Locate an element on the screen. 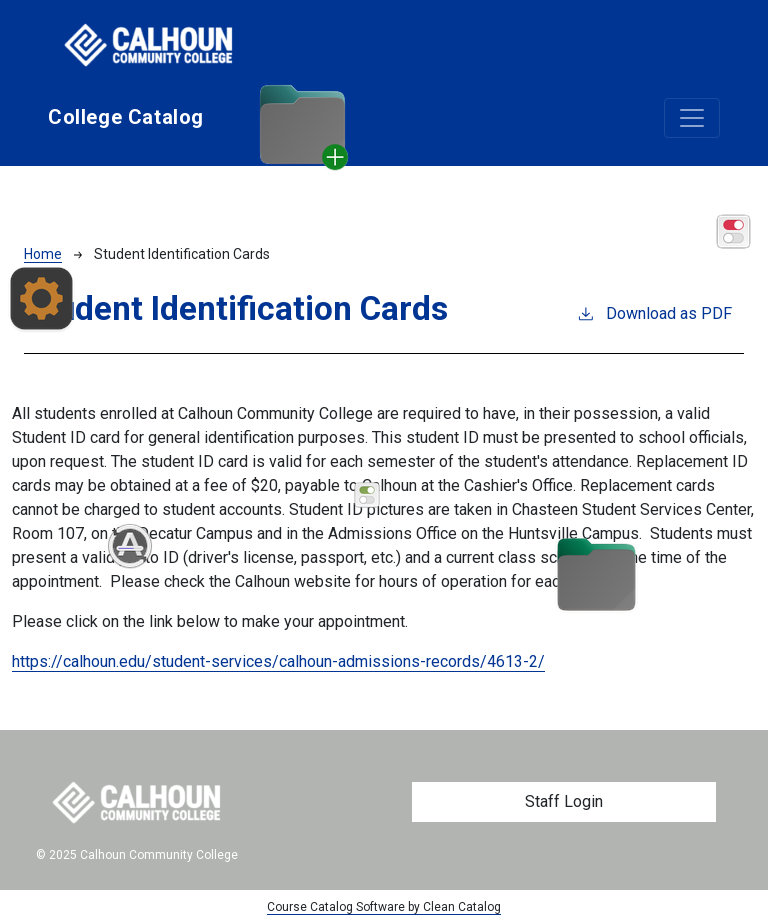  launch factorio game is located at coordinates (41, 298).